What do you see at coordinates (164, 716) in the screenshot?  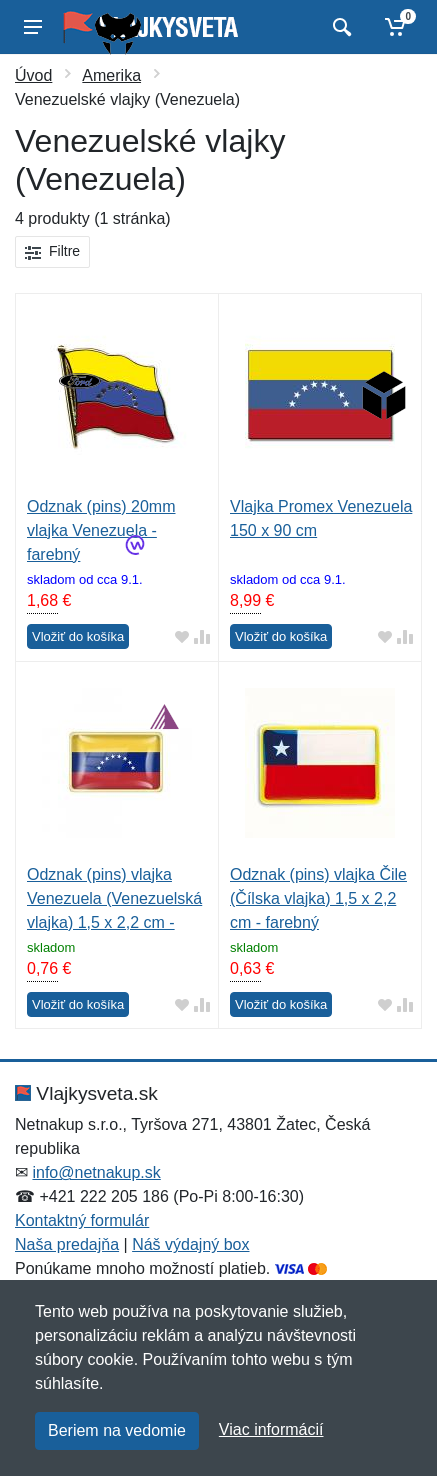 I see `exoscale cloud services logo` at bounding box center [164, 716].